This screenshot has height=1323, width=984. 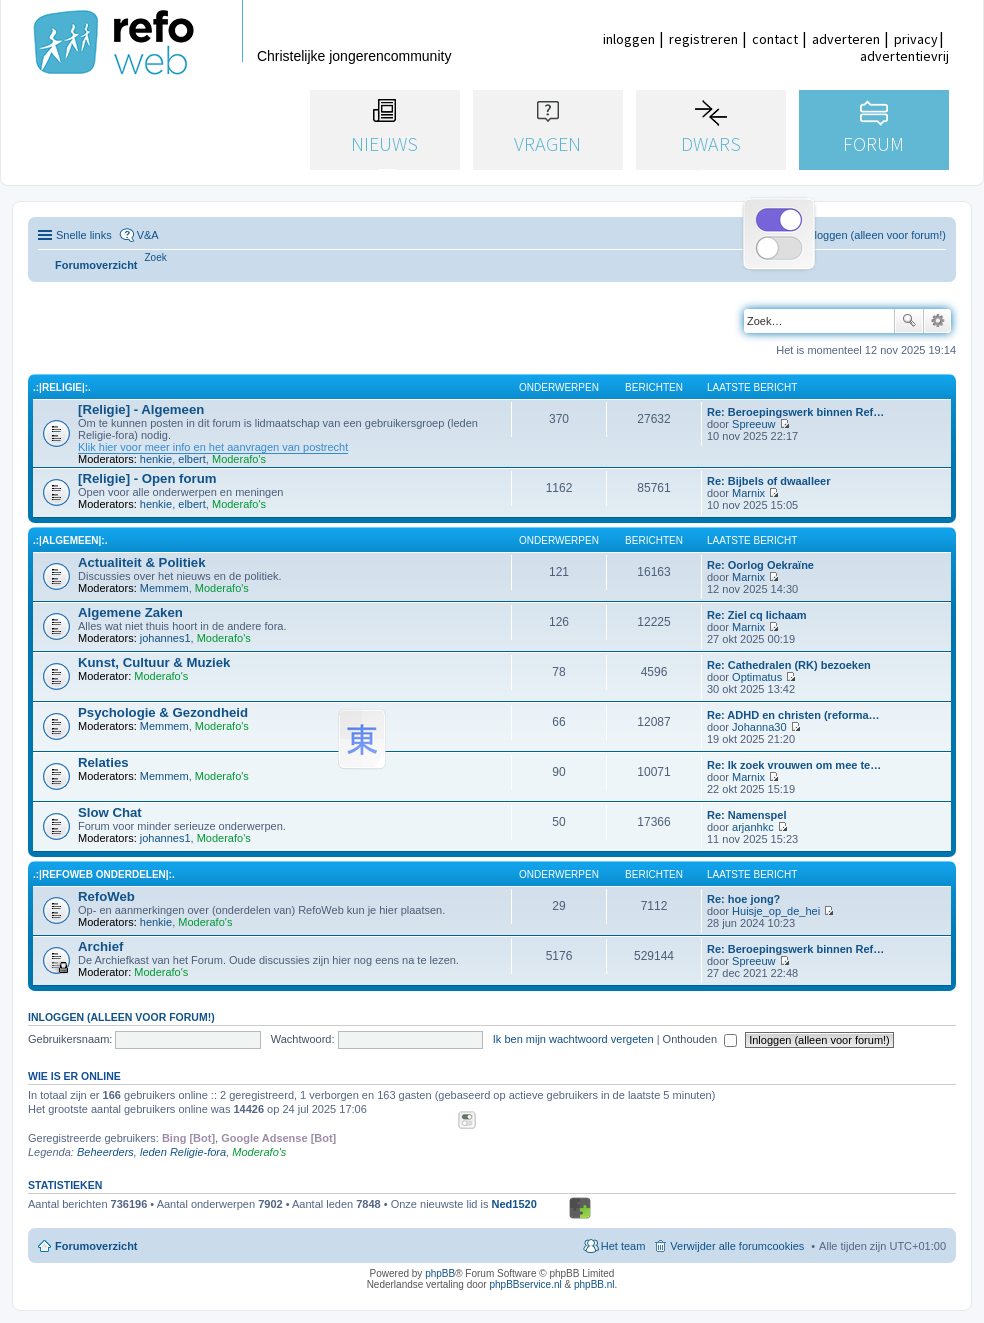 I want to click on open desktop preferences or settings, so click(x=467, y=1120).